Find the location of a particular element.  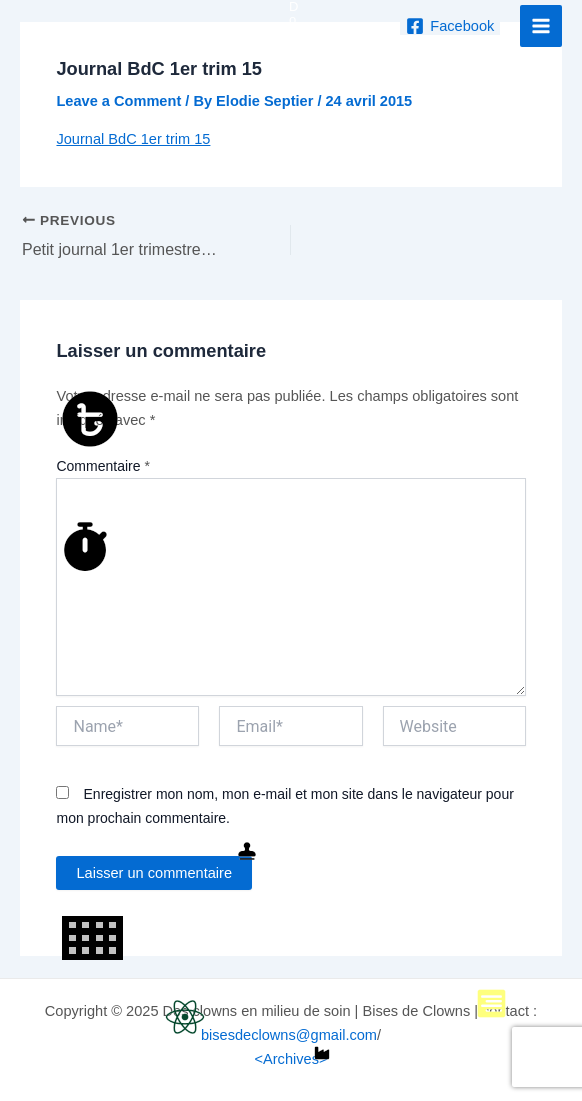

indicates bangladeshi taka currency is located at coordinates (90, 419).